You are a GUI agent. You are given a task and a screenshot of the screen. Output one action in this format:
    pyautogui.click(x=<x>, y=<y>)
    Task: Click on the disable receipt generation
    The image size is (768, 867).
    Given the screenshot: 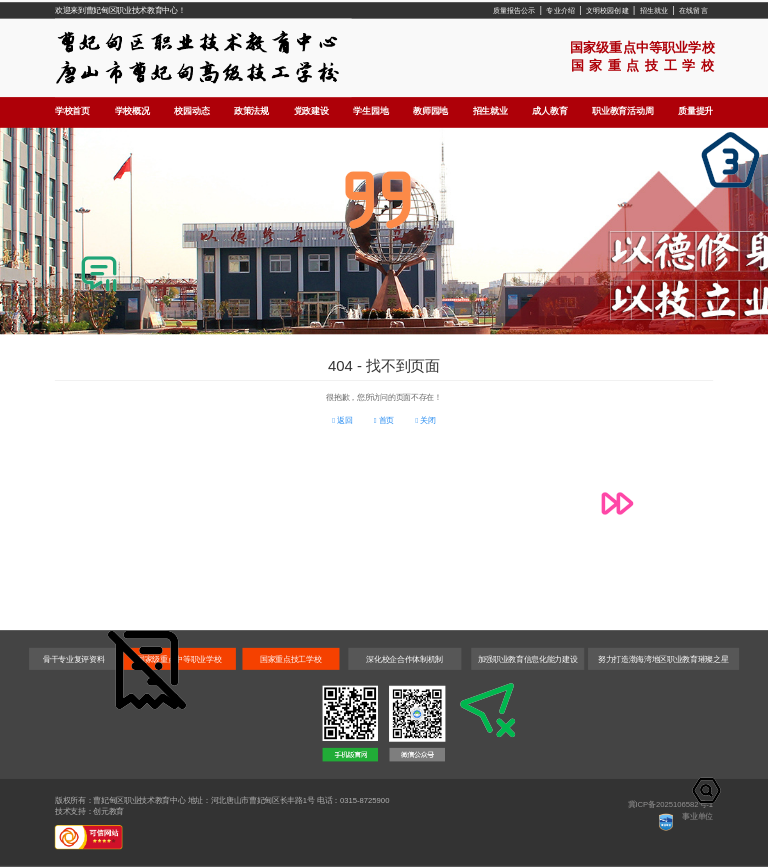 What is the action you would take?
    pyautogui.click(x=147, y=670)
    